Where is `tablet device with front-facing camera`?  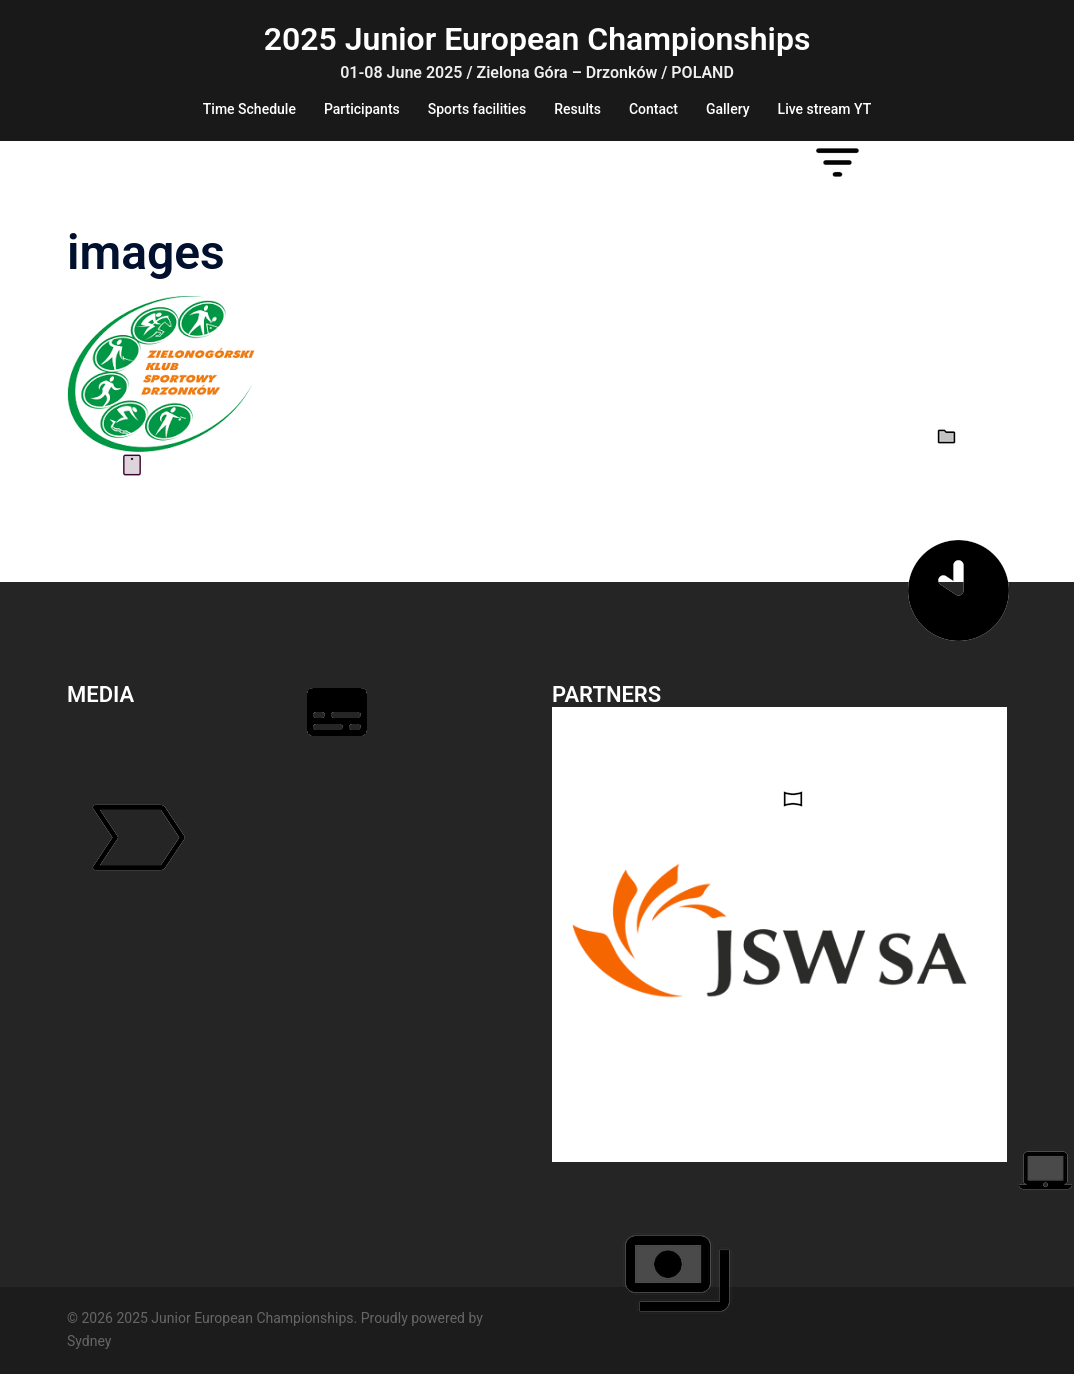
tablet device with front-facing camera is located at coordinates (132, 465).